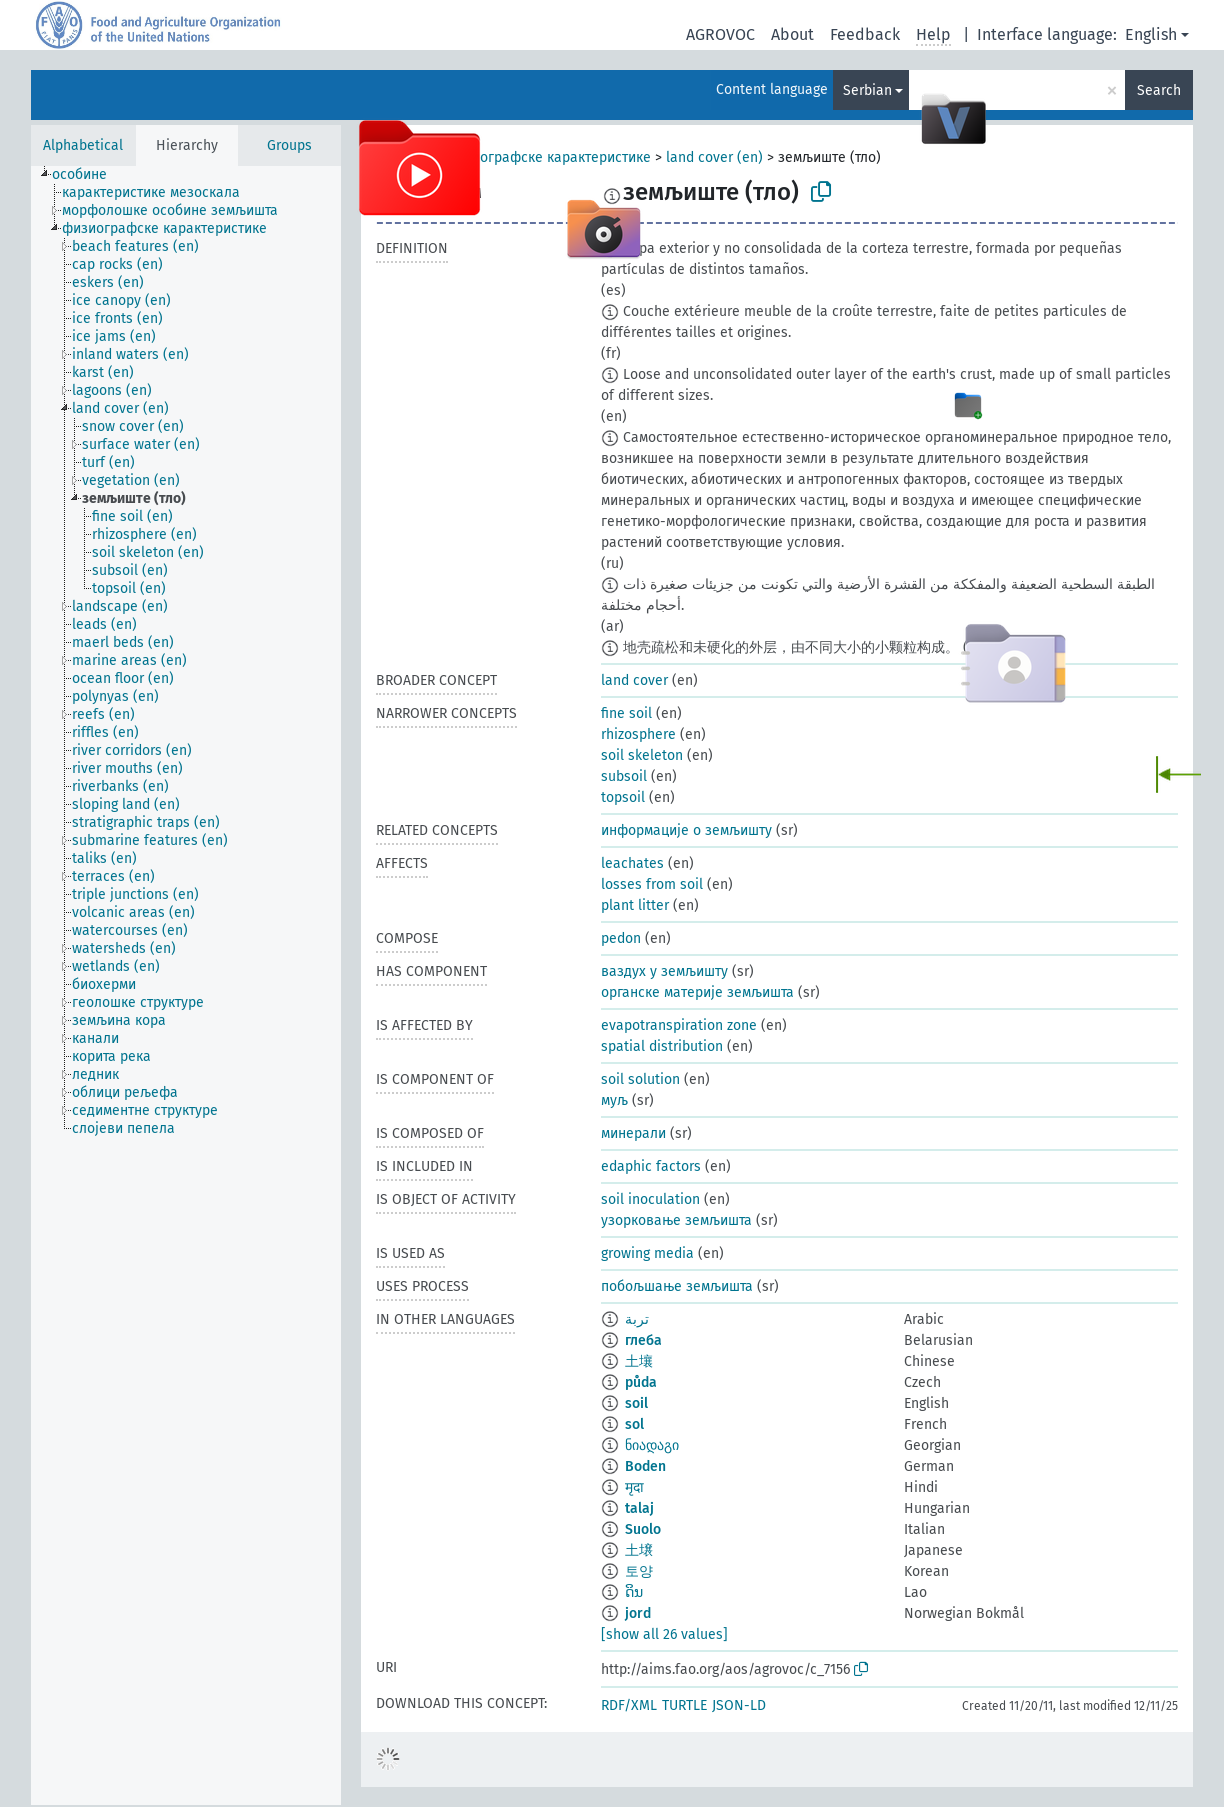 The image size is (1224, 1807). What do you see at coordinates (603, 230) in the screenshot?
I see `open your music folder` at bounding box center [603, 230].